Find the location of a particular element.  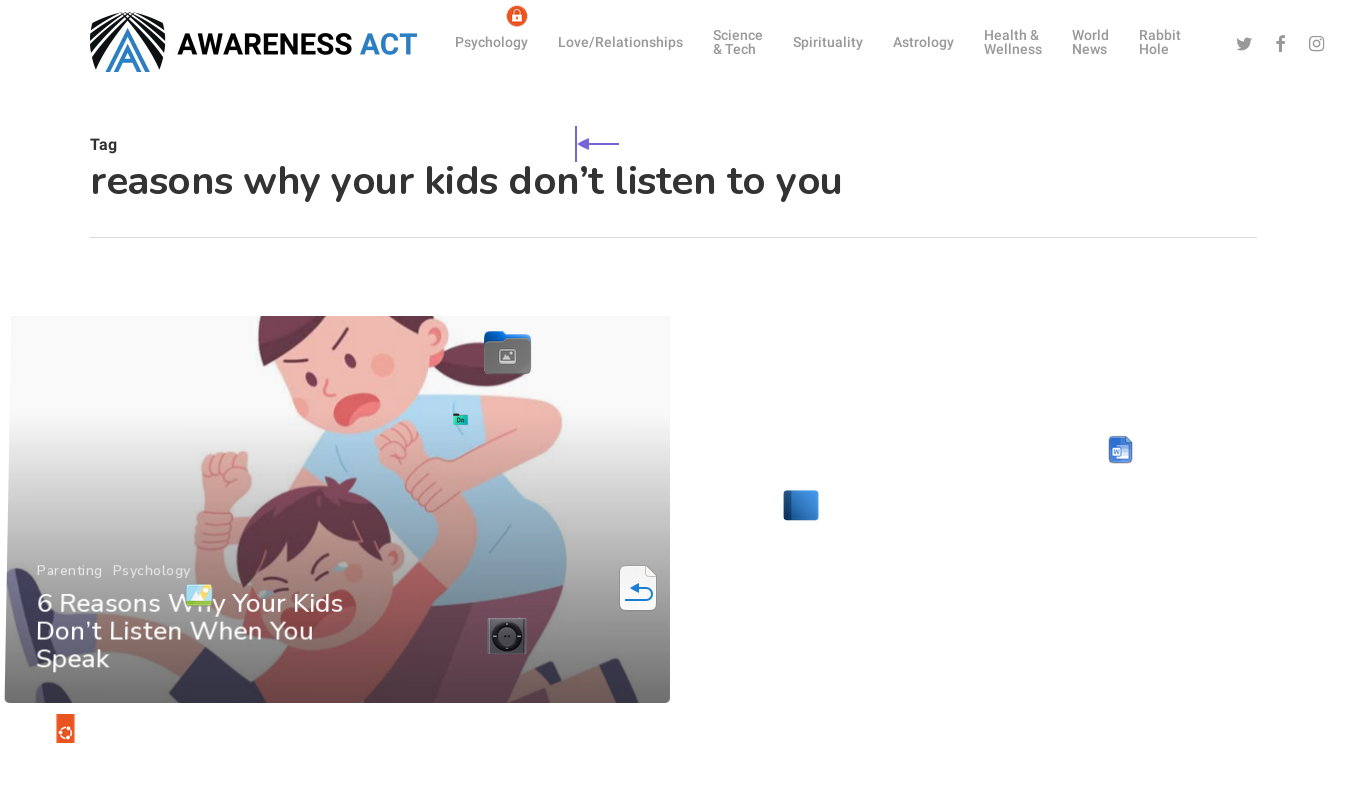

lock the screen or enable security is located at coordinates (517, 16).